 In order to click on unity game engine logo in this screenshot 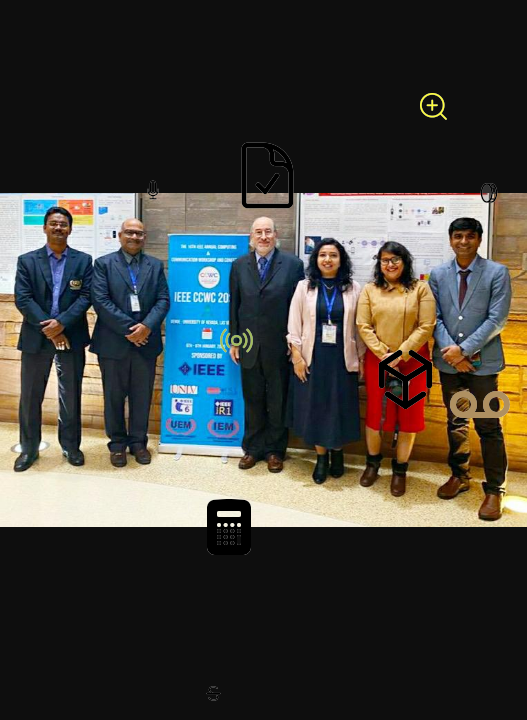, I will do `click(405, 379)`.